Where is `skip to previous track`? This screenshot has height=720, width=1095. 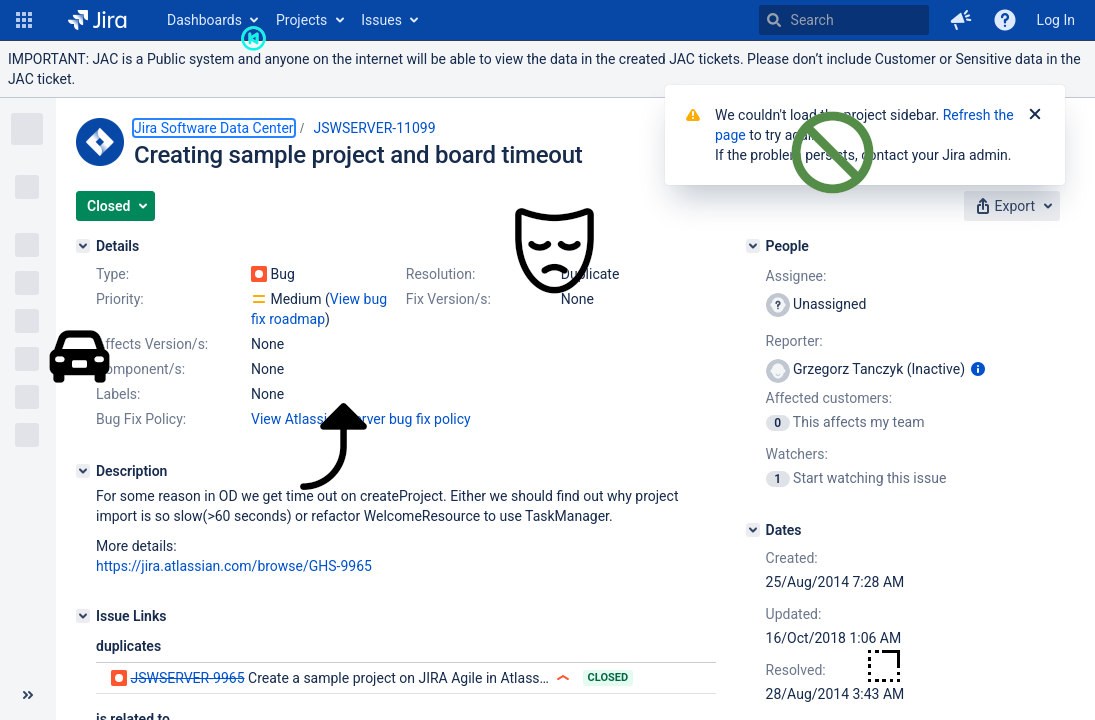 skip to previous track is located at coordinates (253, 38).